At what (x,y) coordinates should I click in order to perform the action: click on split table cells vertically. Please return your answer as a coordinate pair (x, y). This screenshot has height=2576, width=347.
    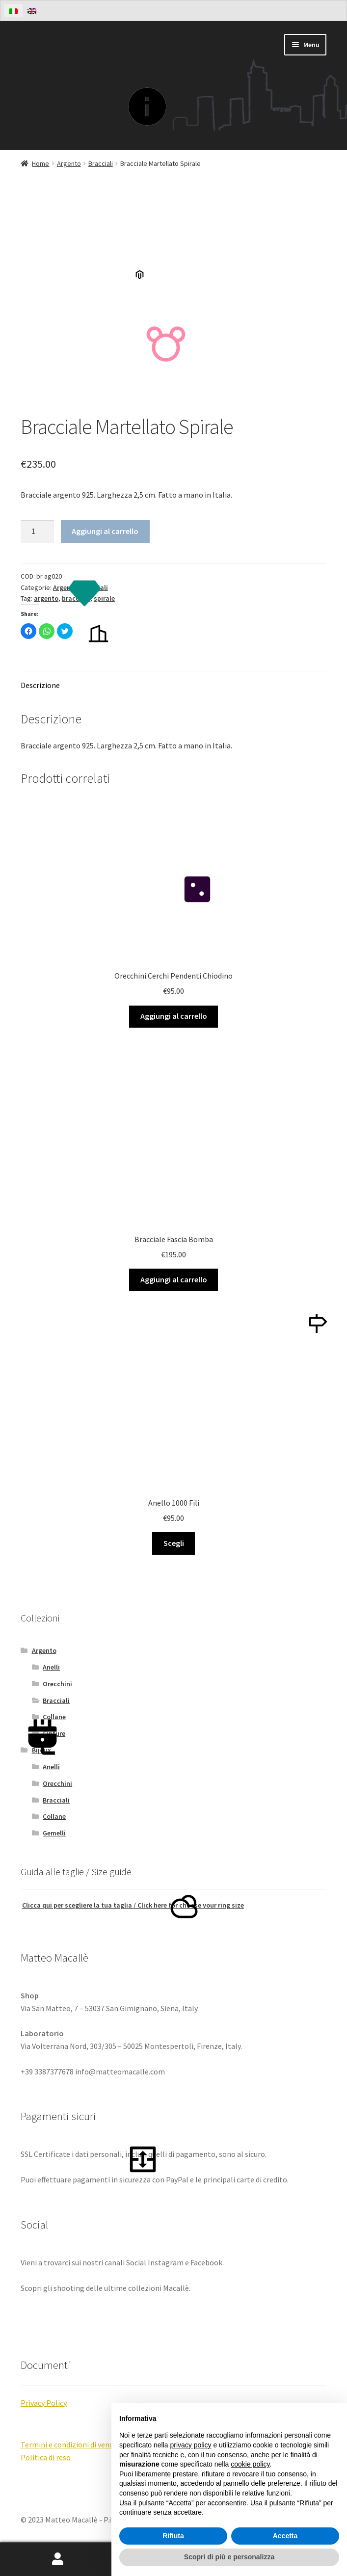
    Looking at the image, I should click on (143, 2159).